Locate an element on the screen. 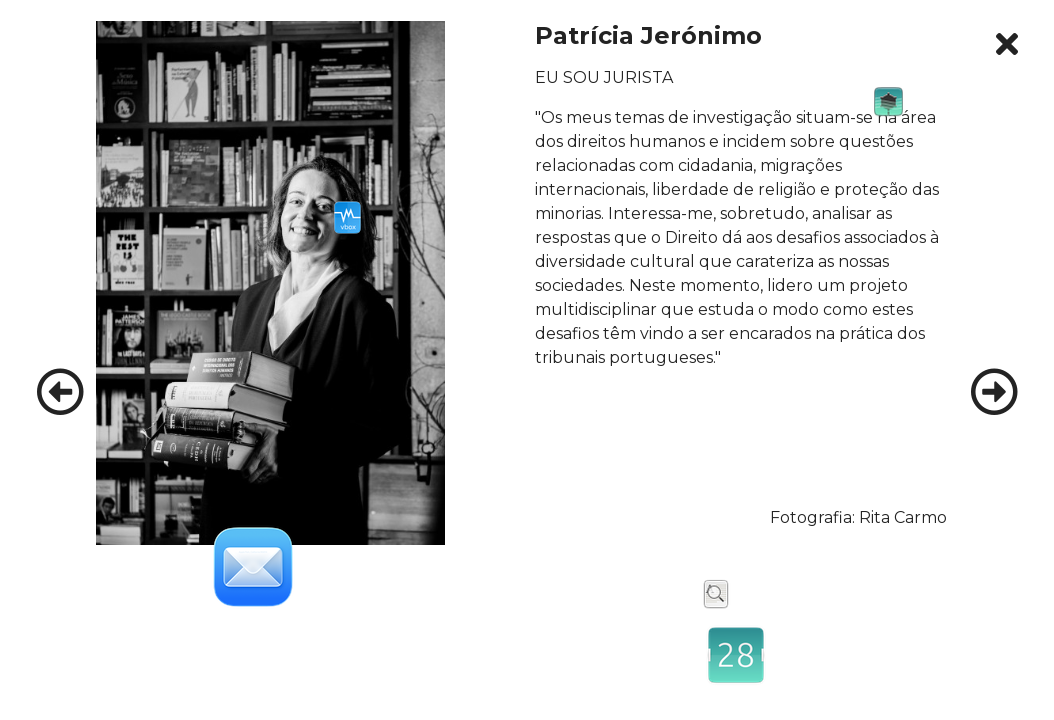 Image resolution: width=1054 pixels, height=720 pixels. virtualbox virtual machine configuration file is located at coordinates (347, 217).